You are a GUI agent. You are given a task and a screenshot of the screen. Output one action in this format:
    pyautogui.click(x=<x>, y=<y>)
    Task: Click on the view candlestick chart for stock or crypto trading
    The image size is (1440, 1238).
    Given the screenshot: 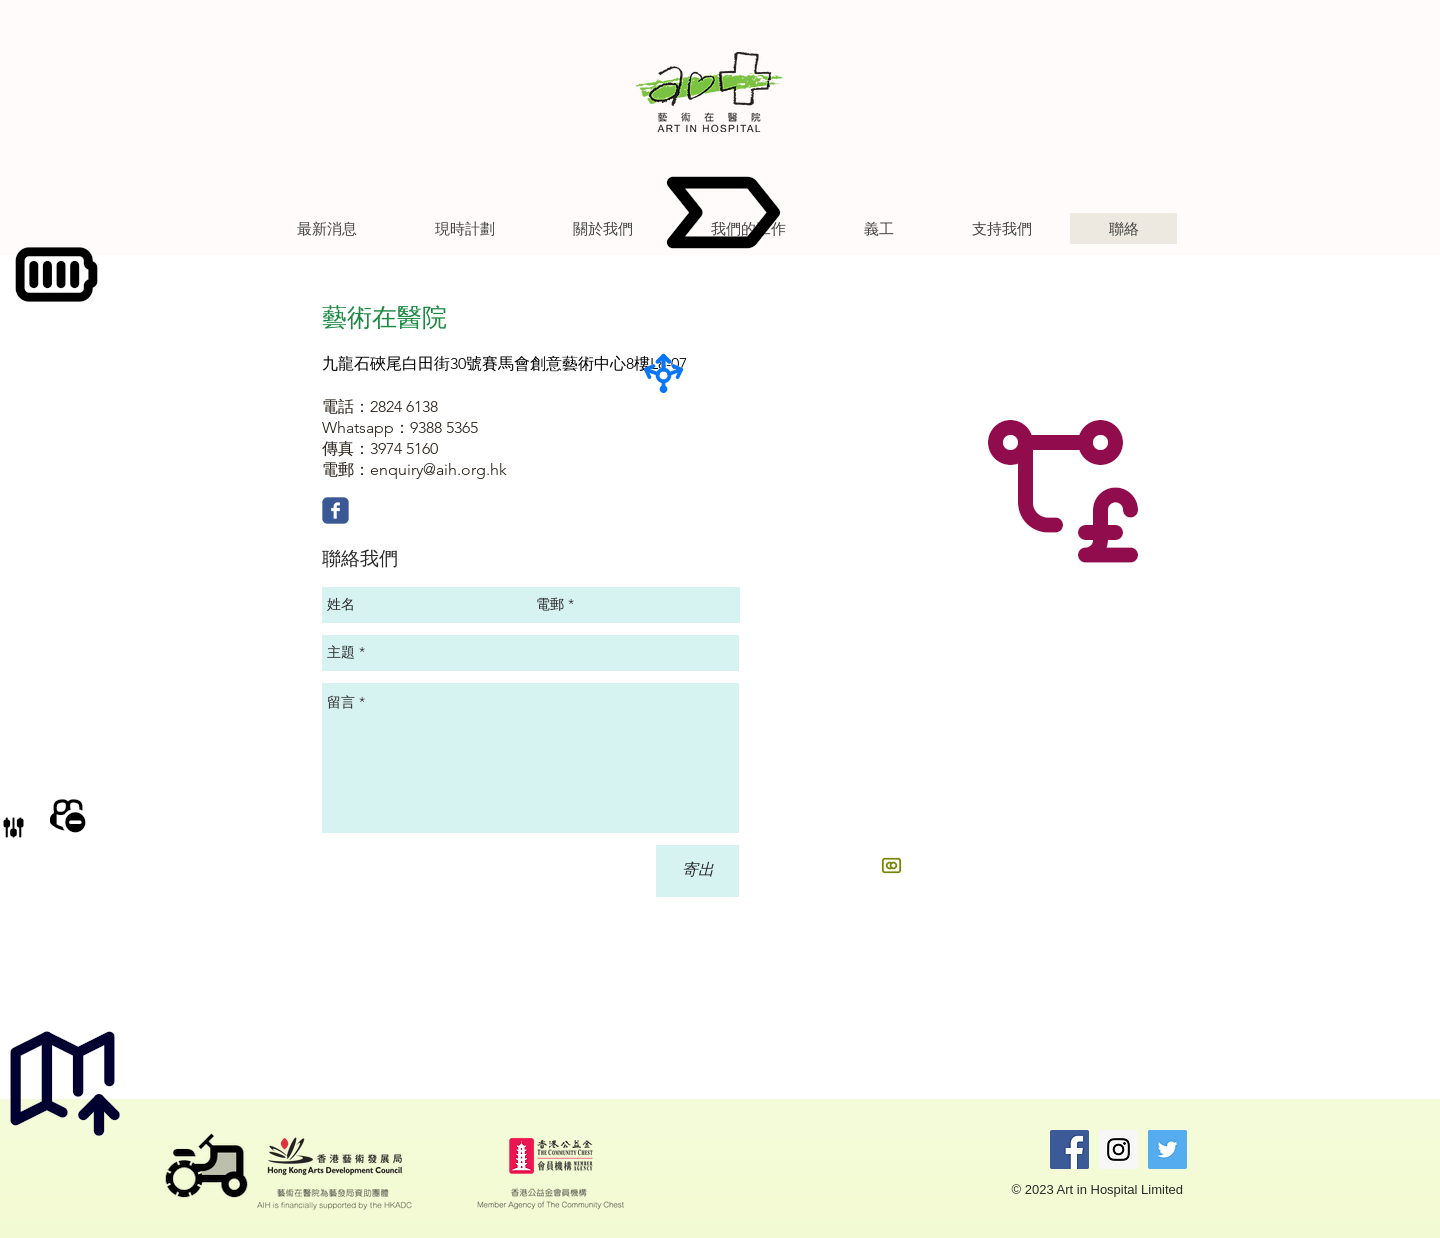 What is the action you would take?
    pyautogui.click(x=13, y=827)
    